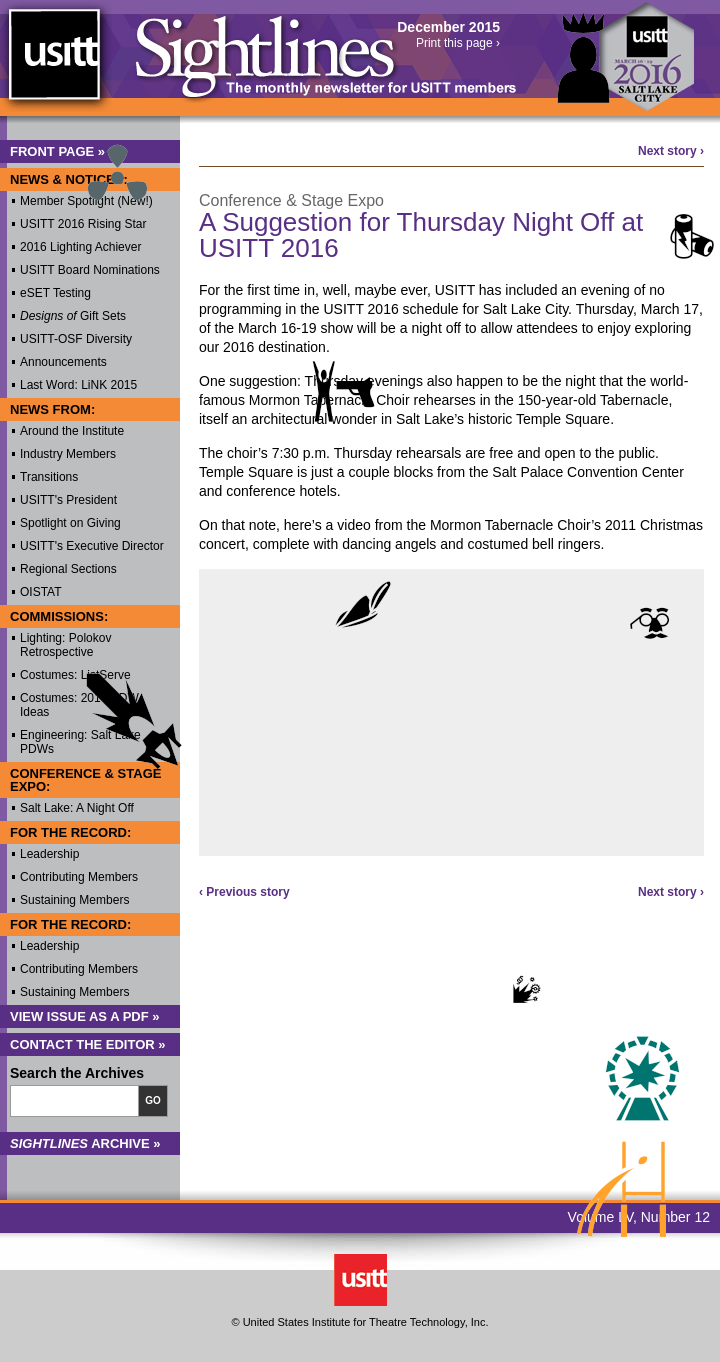  I want to click on access the stargate or portal feature, so click(642, 1078).